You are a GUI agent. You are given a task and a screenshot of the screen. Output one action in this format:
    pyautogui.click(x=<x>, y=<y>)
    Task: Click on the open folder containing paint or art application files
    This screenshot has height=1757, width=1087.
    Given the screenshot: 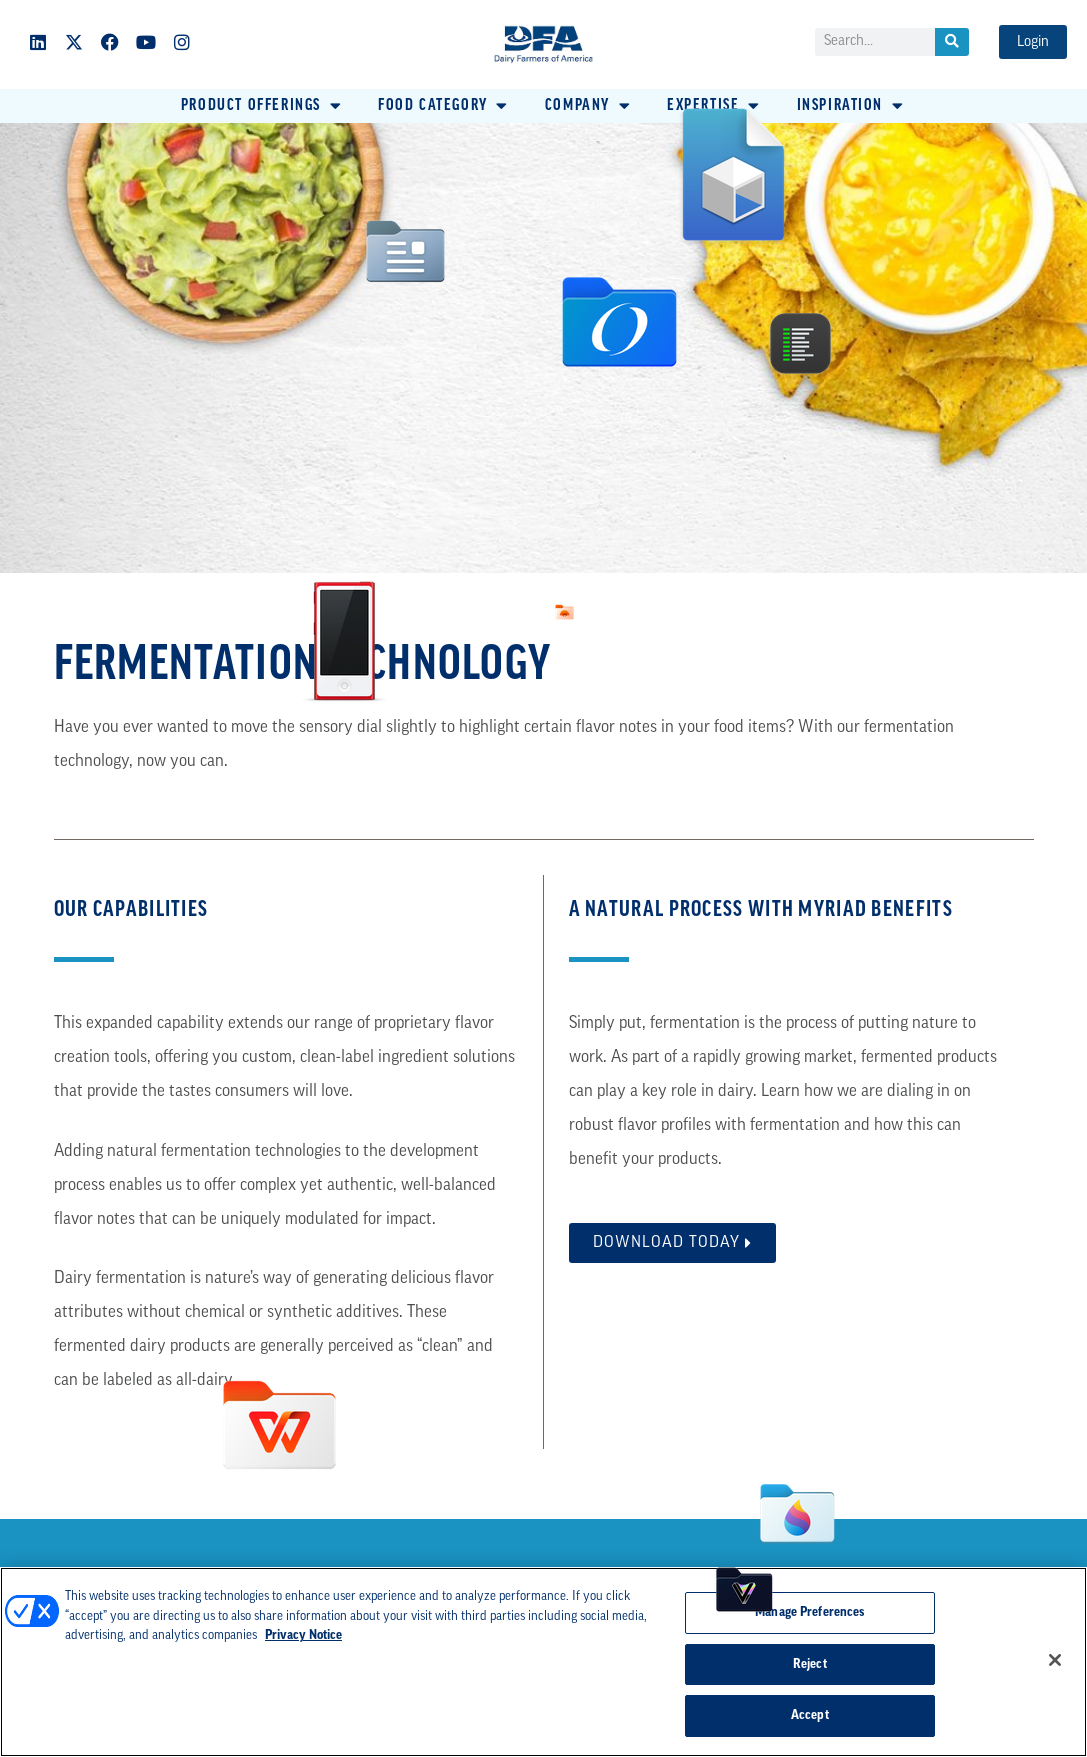 What is the action you would take?
    pyautogui.click(x=797, y=1515)
    